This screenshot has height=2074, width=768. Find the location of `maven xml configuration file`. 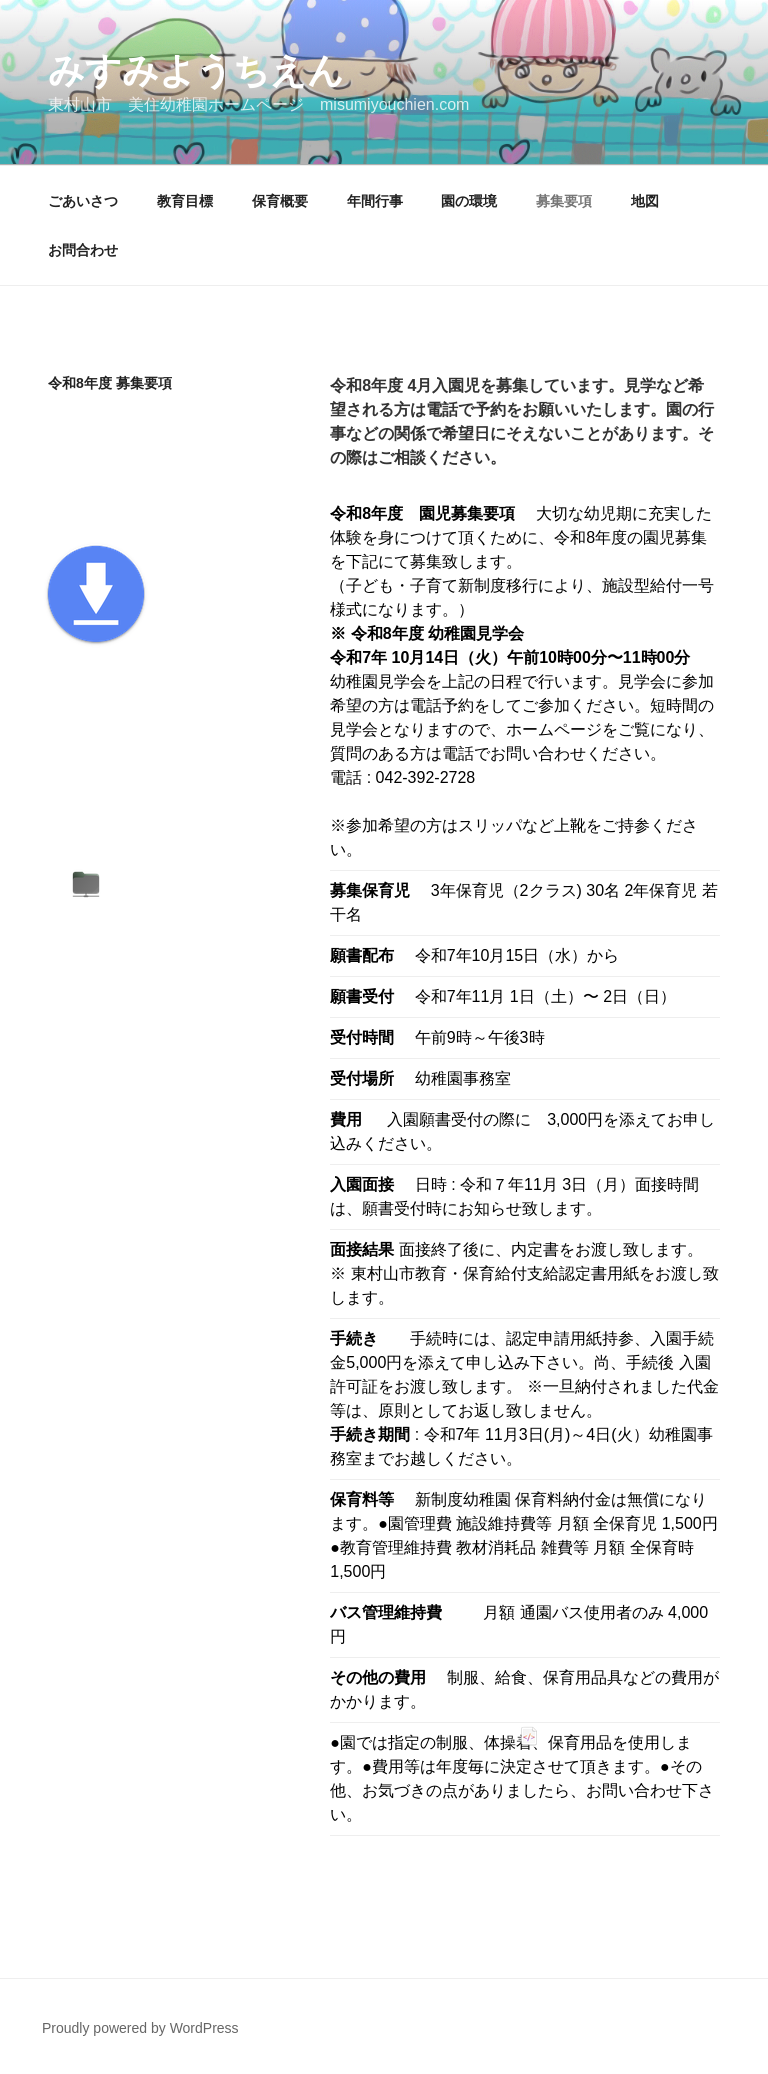

maven xml configuration file is located at coordinates (529, 1736).